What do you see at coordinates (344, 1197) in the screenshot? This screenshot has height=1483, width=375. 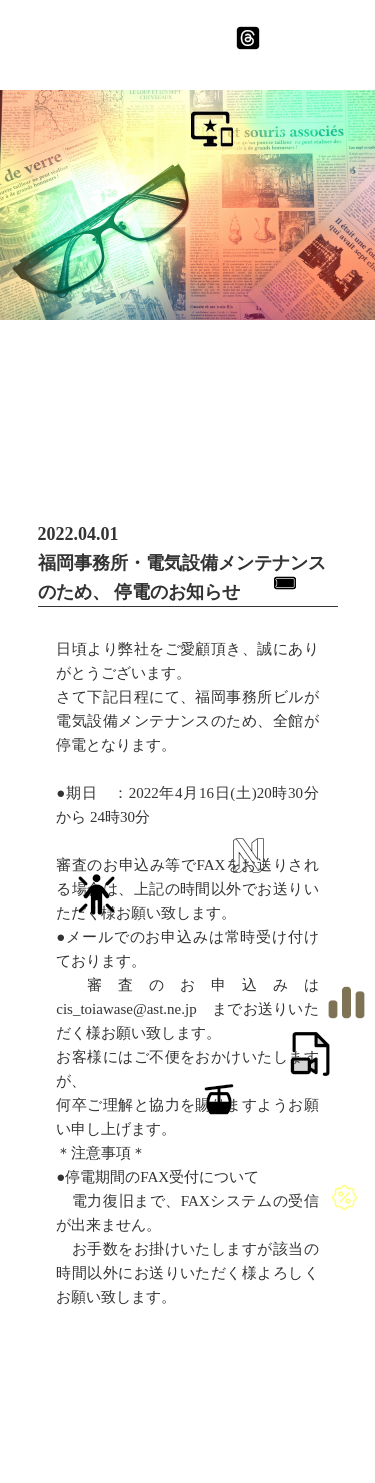 I see `view available discounts or promotions` at bounding box center [344, 1197].